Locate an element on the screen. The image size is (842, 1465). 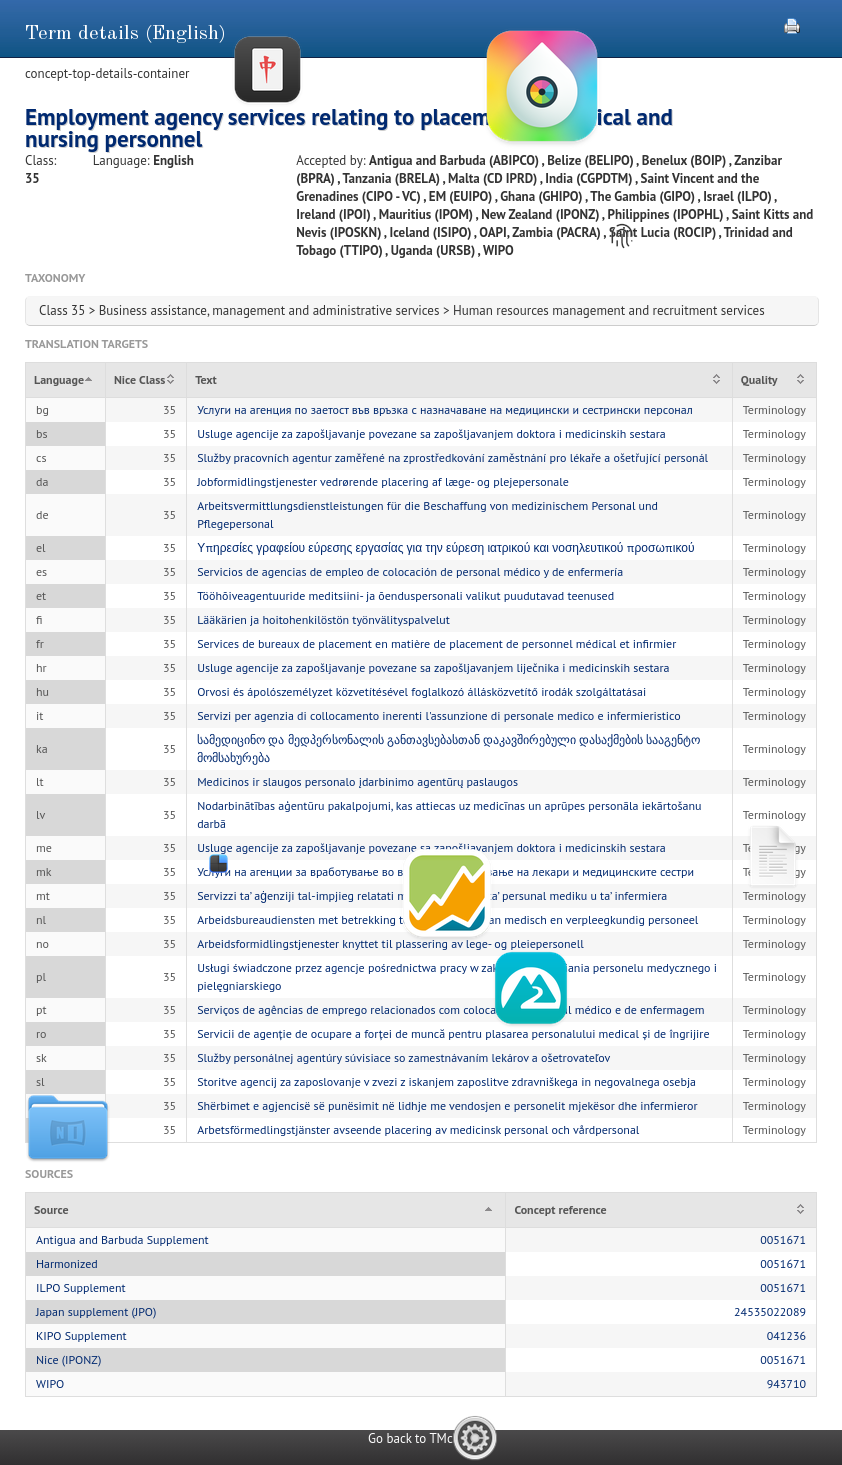
a plain text file is located at coordinates (773, 857).